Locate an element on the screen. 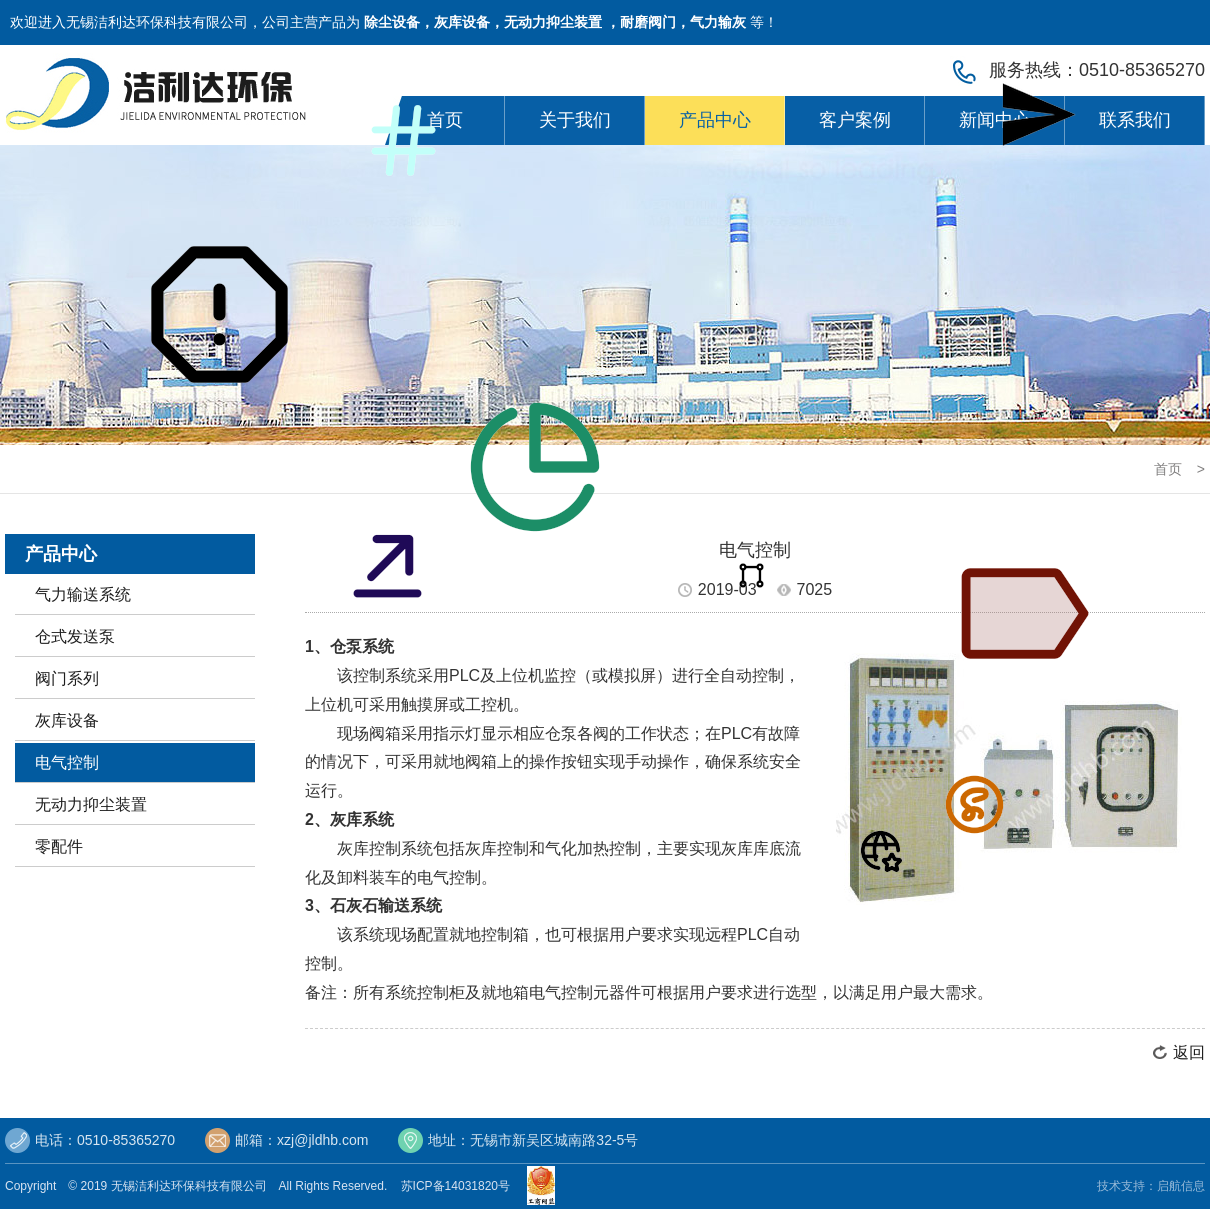 This screenshot has width=1210, height=1209. indicates sass stylesheet technology is located at coordinates (974, 804).